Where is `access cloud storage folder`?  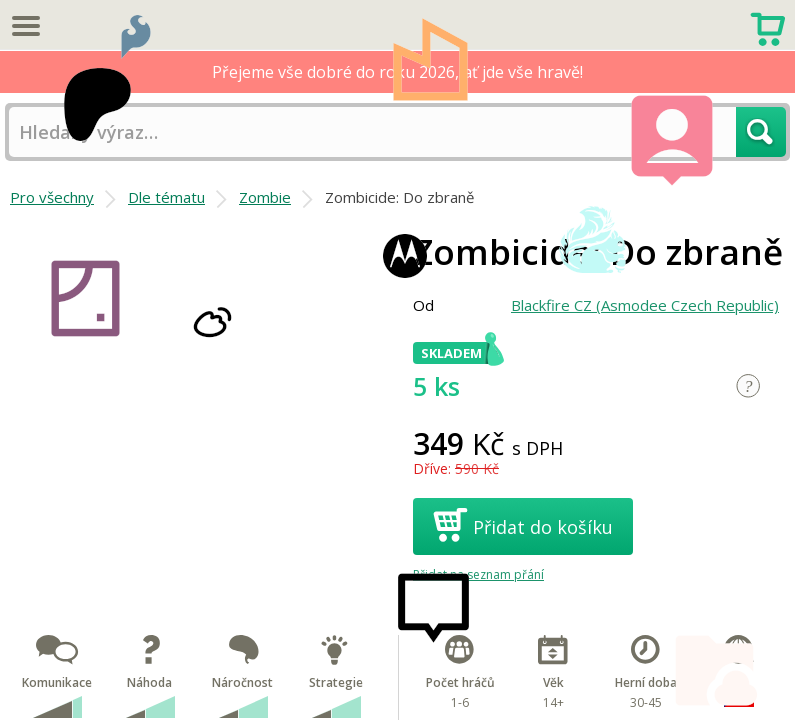 access cloud storage folder is located at coordinates (714, 670).